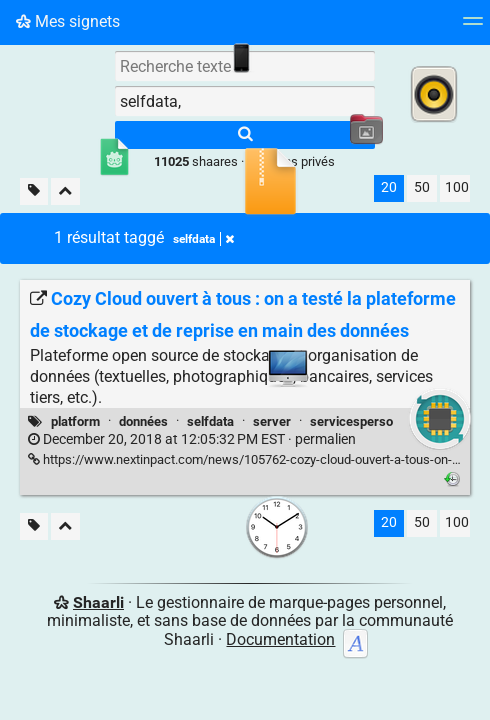 The height and width of the screenshot is (720, 490). I want to click on open pictures folder, so click(366, 128).